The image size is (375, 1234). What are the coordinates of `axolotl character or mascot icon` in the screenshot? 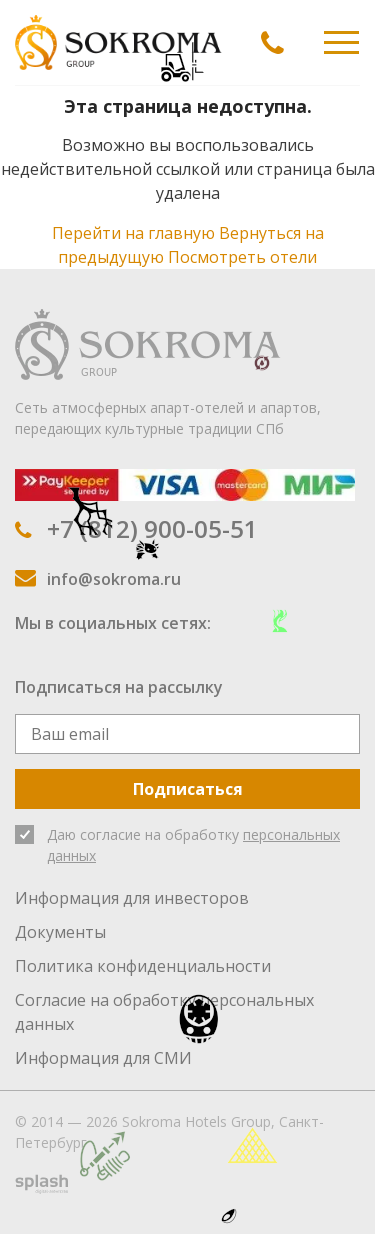 It's located at (147, 548).